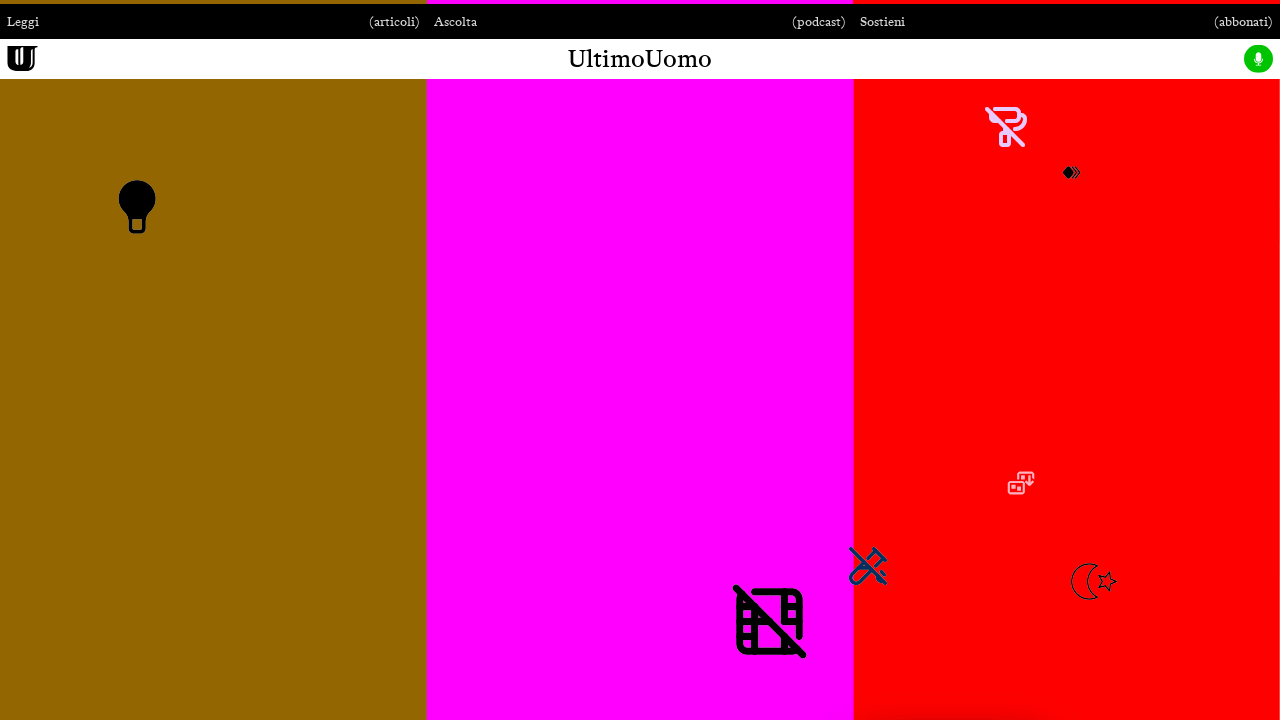 This screenshot has width=1280, height=720. Describe the element at coordinates (868, 566) in the screenshot. I see `disable or stop testing functionality` at that location.